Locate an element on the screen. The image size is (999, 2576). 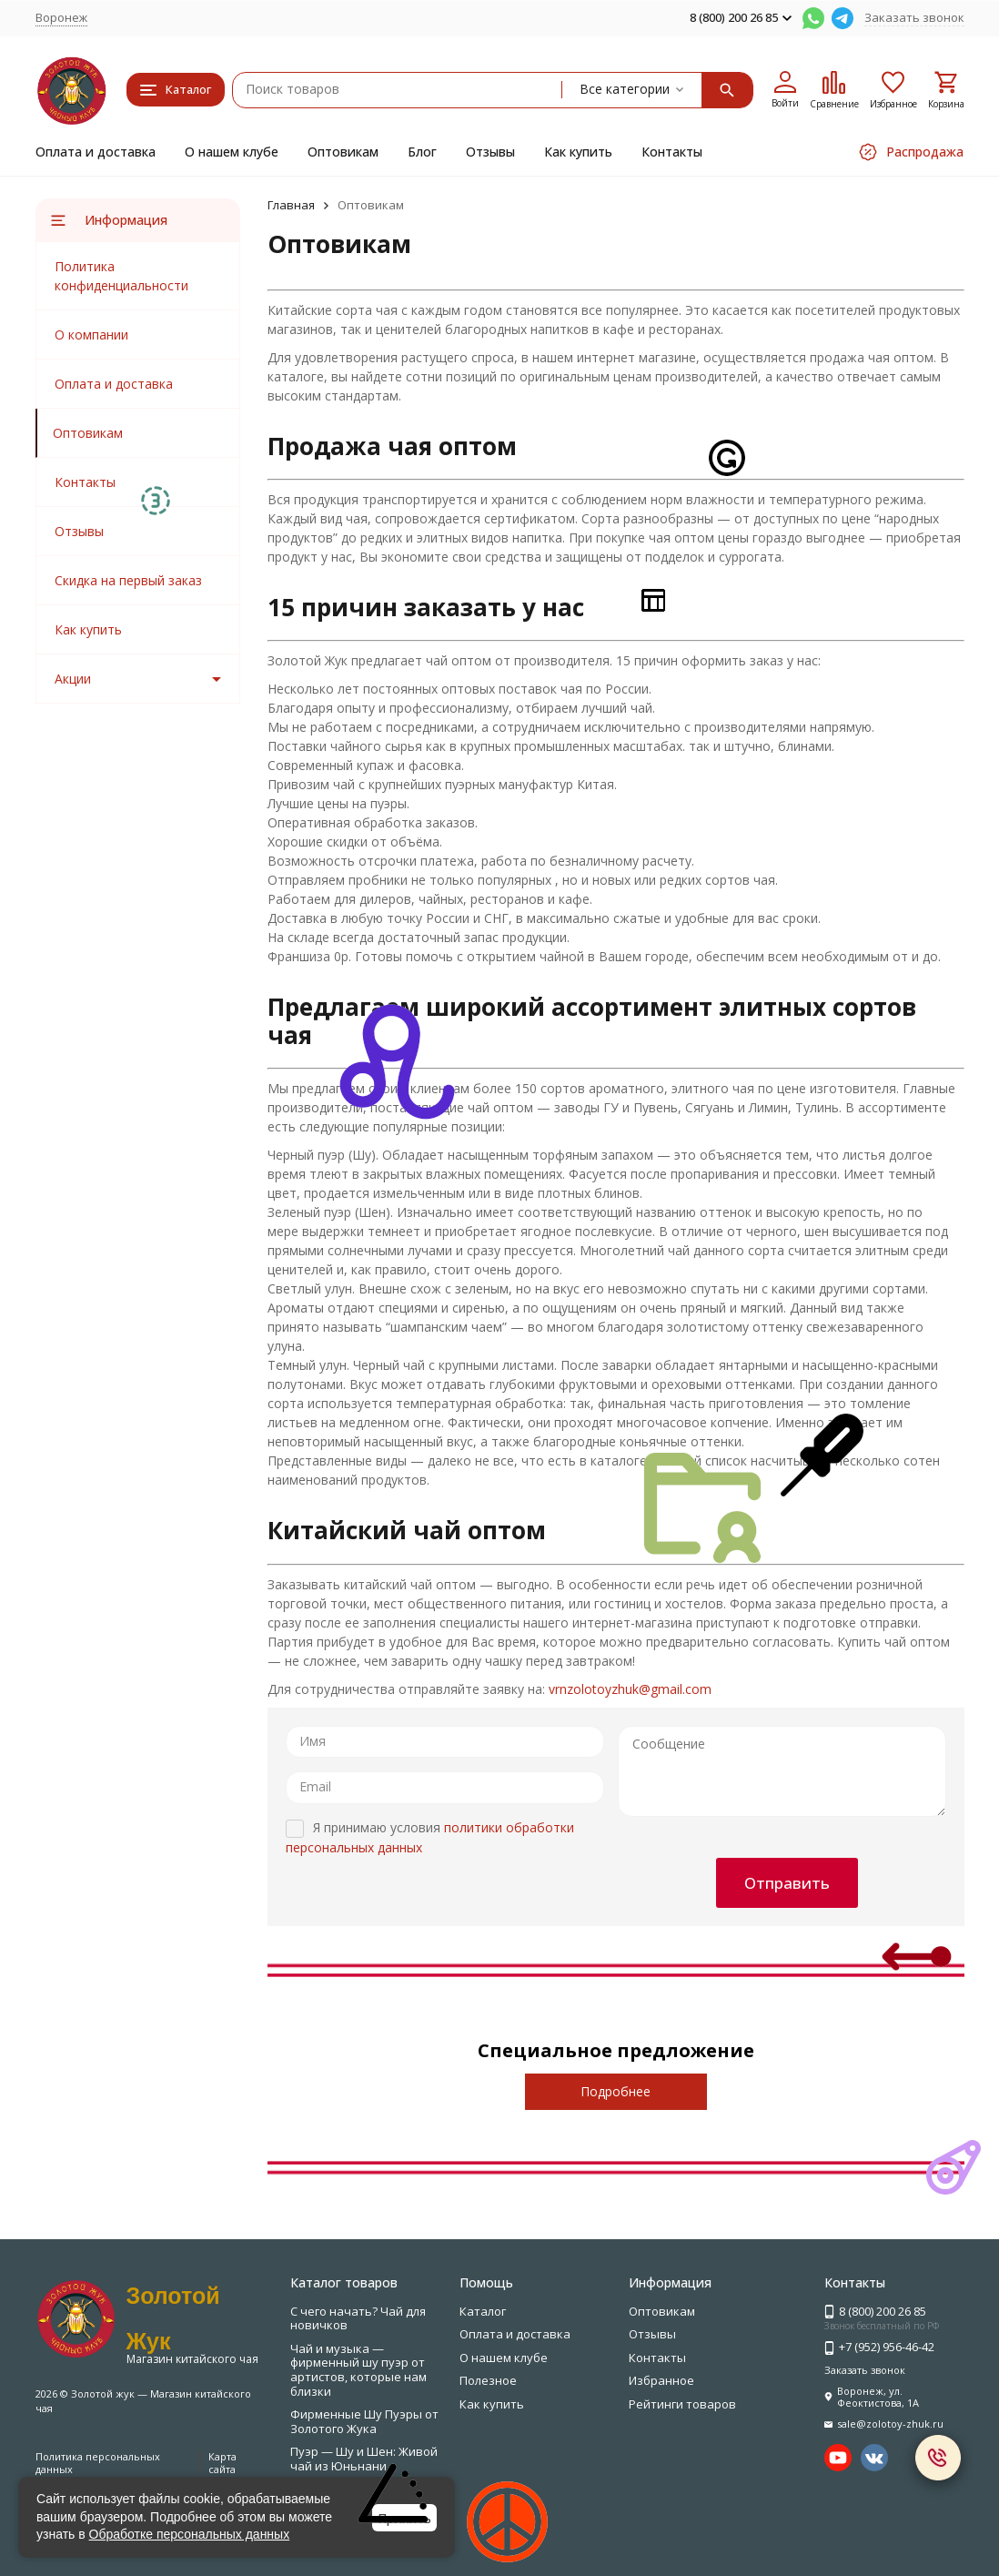
view data in table format is located at coordinates (652, 600).